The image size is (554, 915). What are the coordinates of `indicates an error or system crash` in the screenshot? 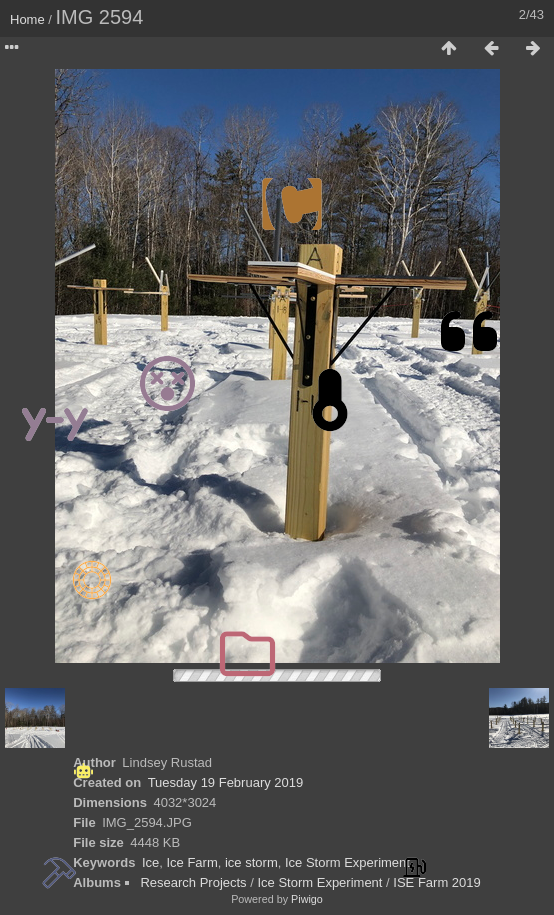 It's located at (167, 383).